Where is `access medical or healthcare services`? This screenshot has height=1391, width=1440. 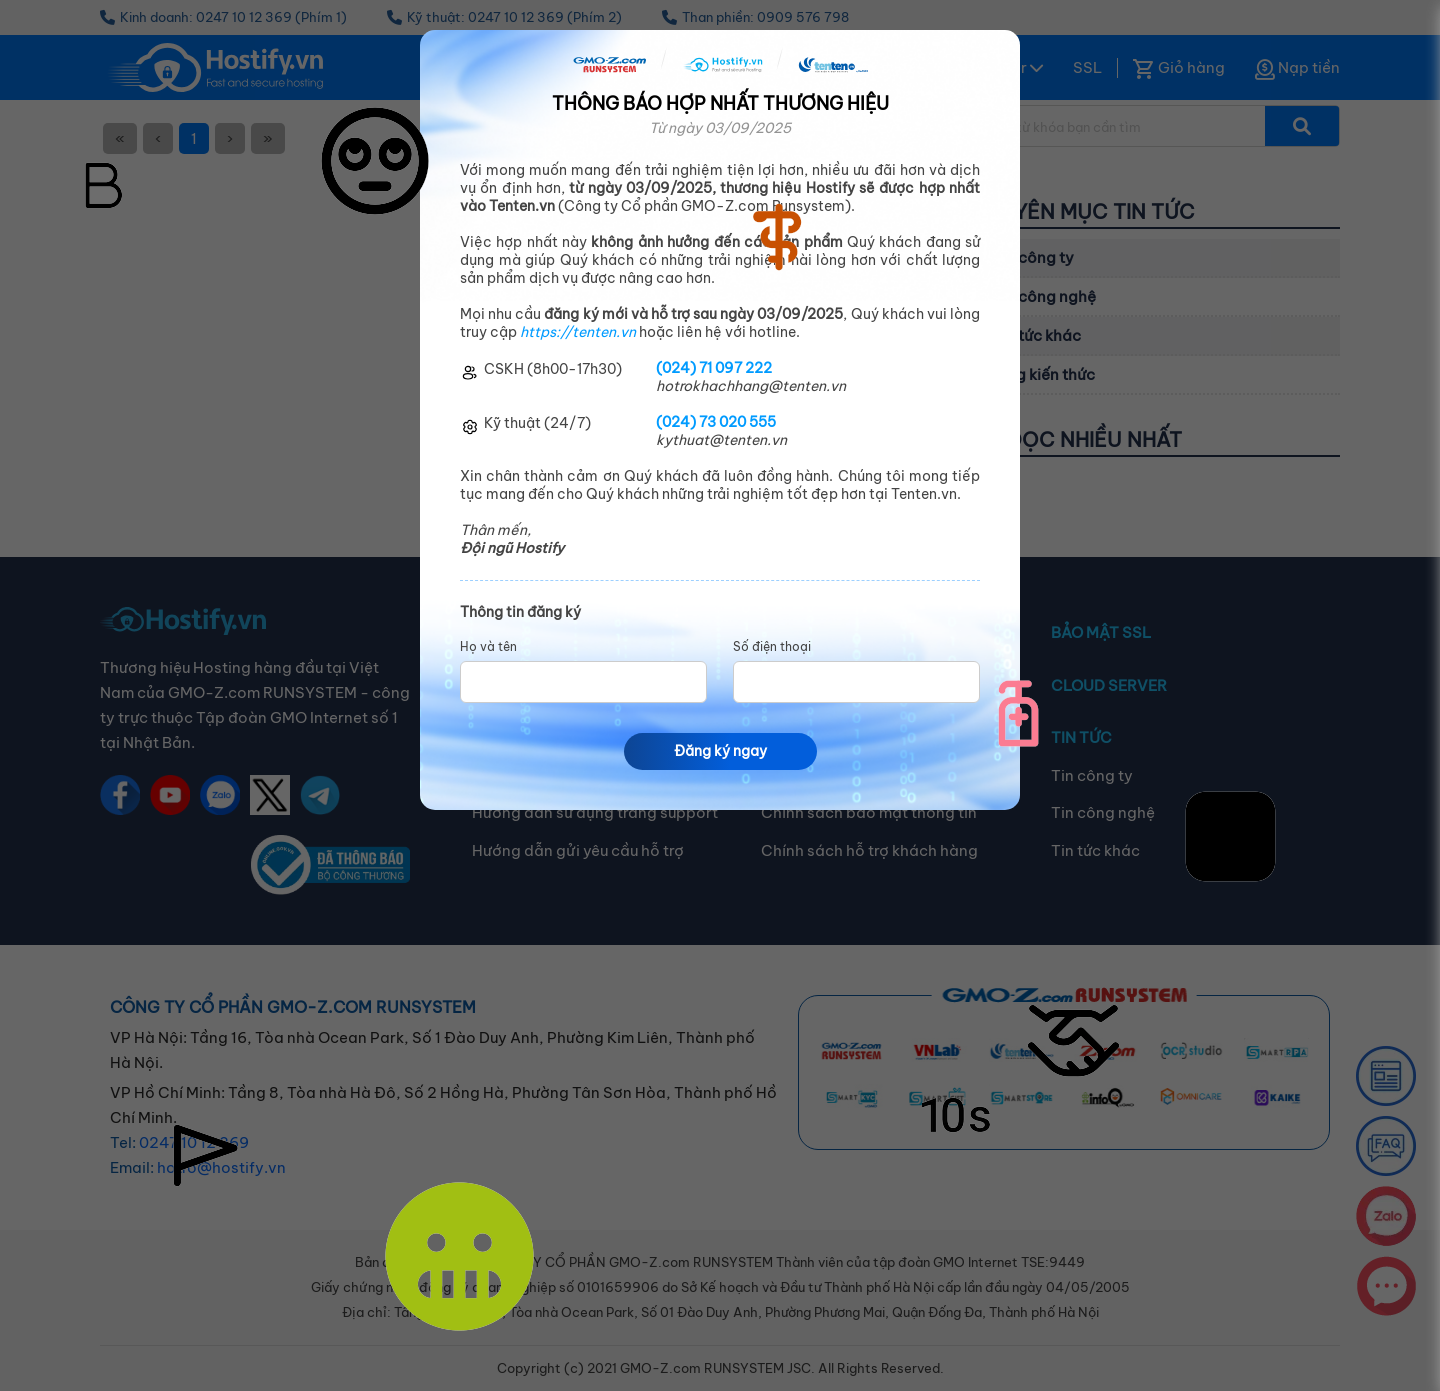
access medical or healthcare services is located at coordinates (779, 237).